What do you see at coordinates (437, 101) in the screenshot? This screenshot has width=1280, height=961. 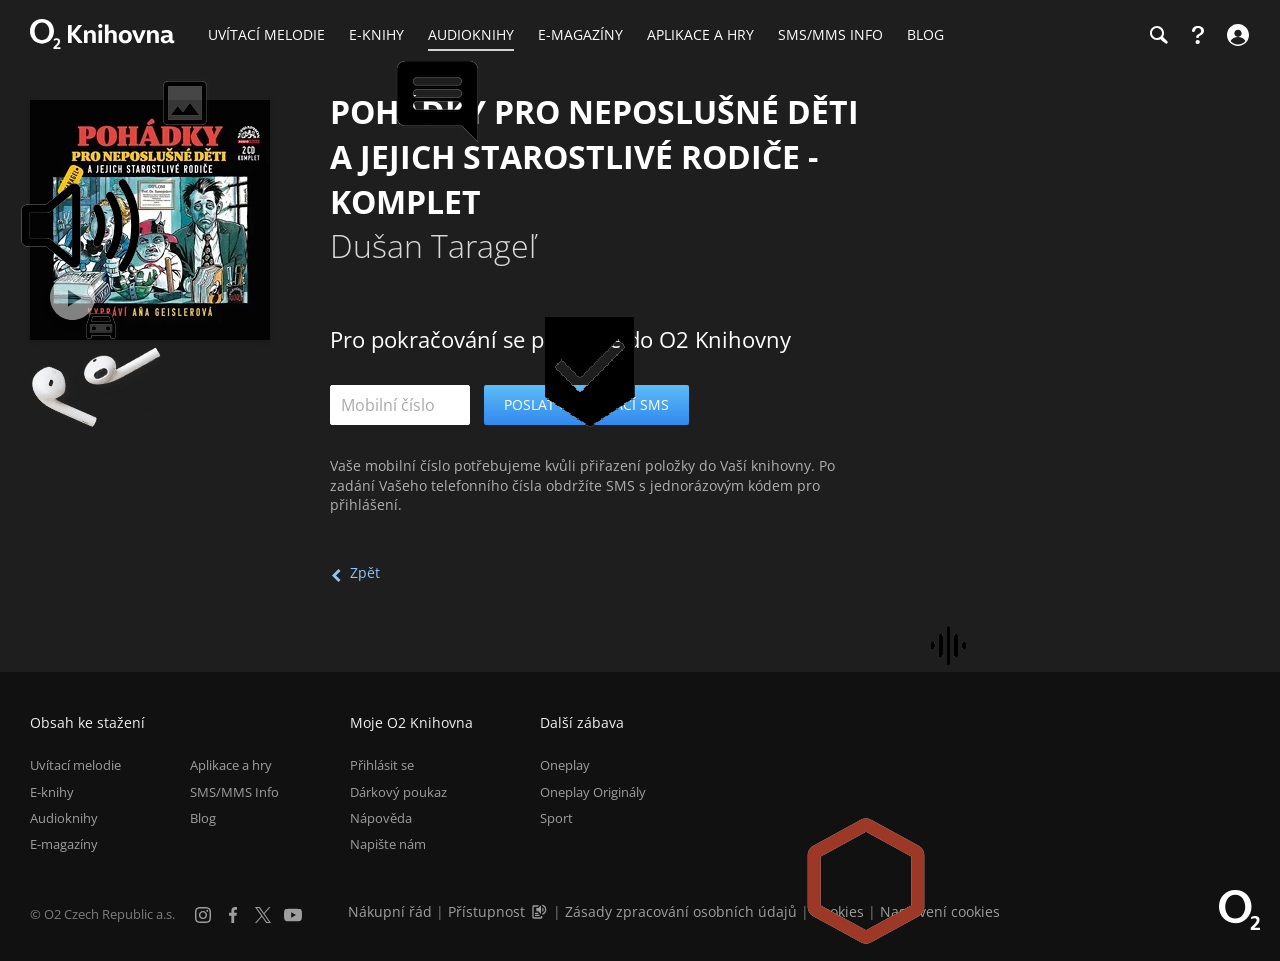 I see `open comments section` at bounding box center [437, 101].